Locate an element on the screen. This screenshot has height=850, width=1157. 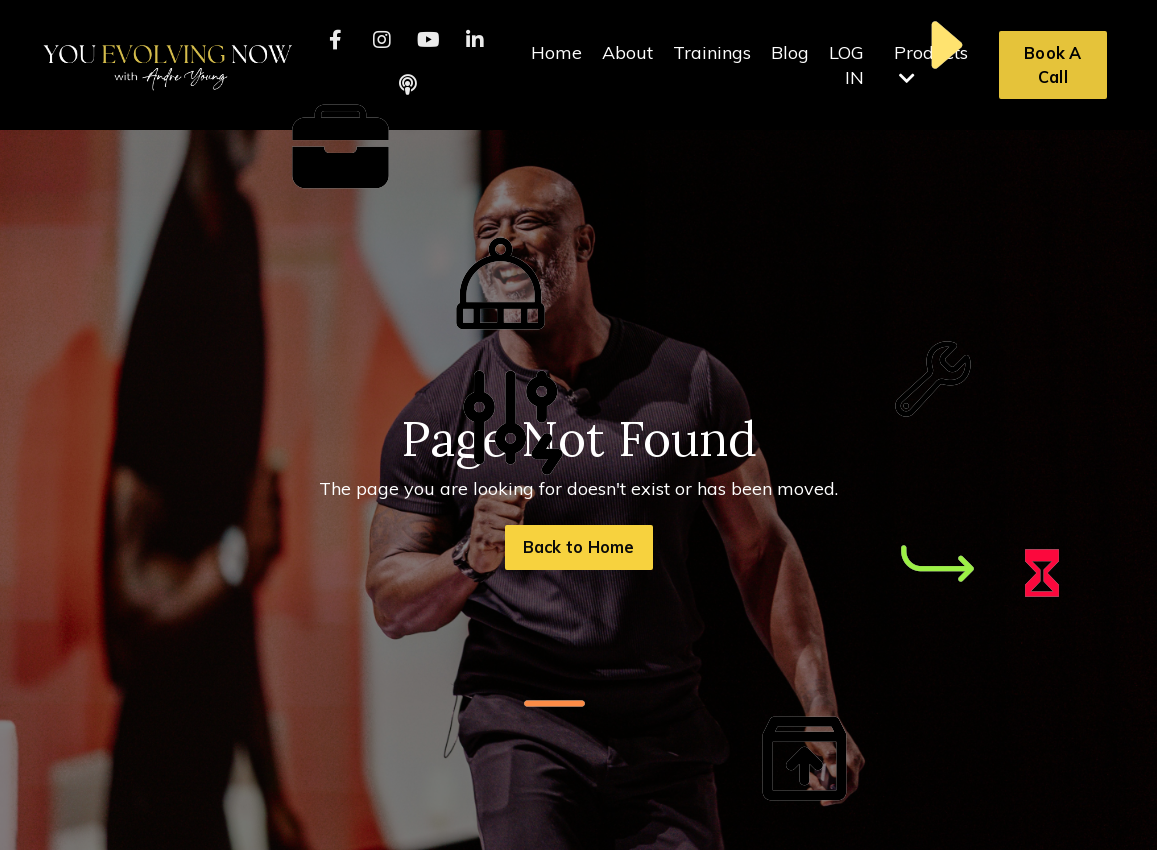
remove an item from a list is located at coordinates (554, 703).